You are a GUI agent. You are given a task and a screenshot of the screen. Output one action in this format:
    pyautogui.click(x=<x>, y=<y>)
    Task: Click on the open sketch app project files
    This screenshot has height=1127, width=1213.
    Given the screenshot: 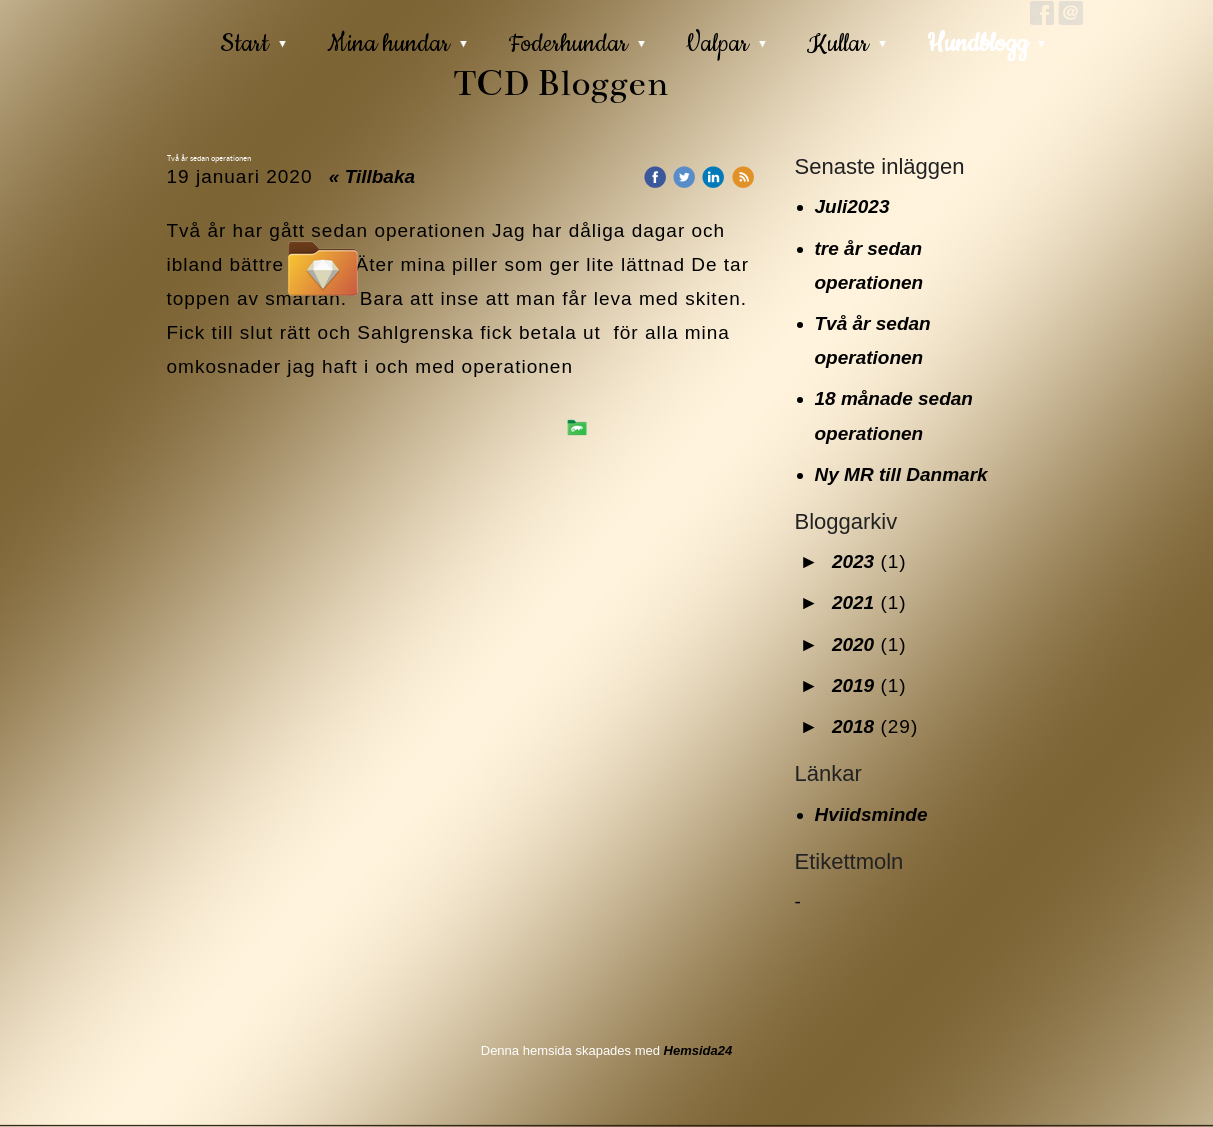 What is the action you would take?
    pyautogui.click(x=322, y=270)
    